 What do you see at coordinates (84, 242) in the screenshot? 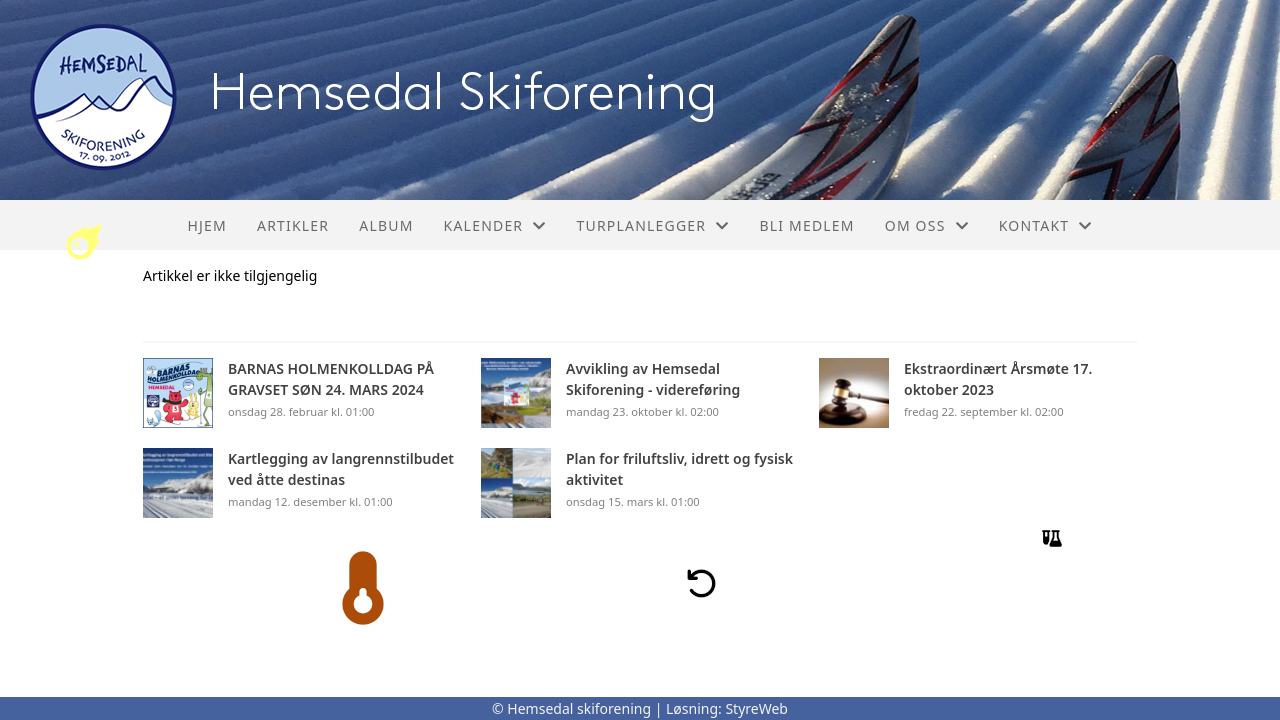
I see `indicates a trending or viral item` at bounding box center [84, 242].